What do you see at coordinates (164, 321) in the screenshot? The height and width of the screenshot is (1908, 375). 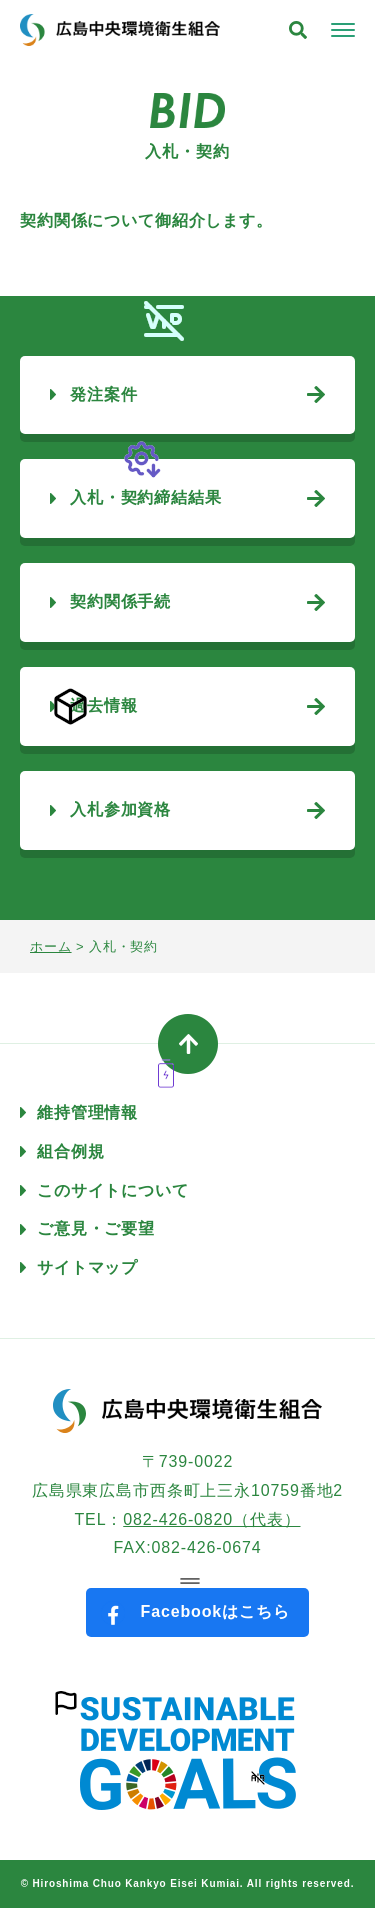 I see `vip status is currently inactive or disabled` at bounding box center [164, 321].